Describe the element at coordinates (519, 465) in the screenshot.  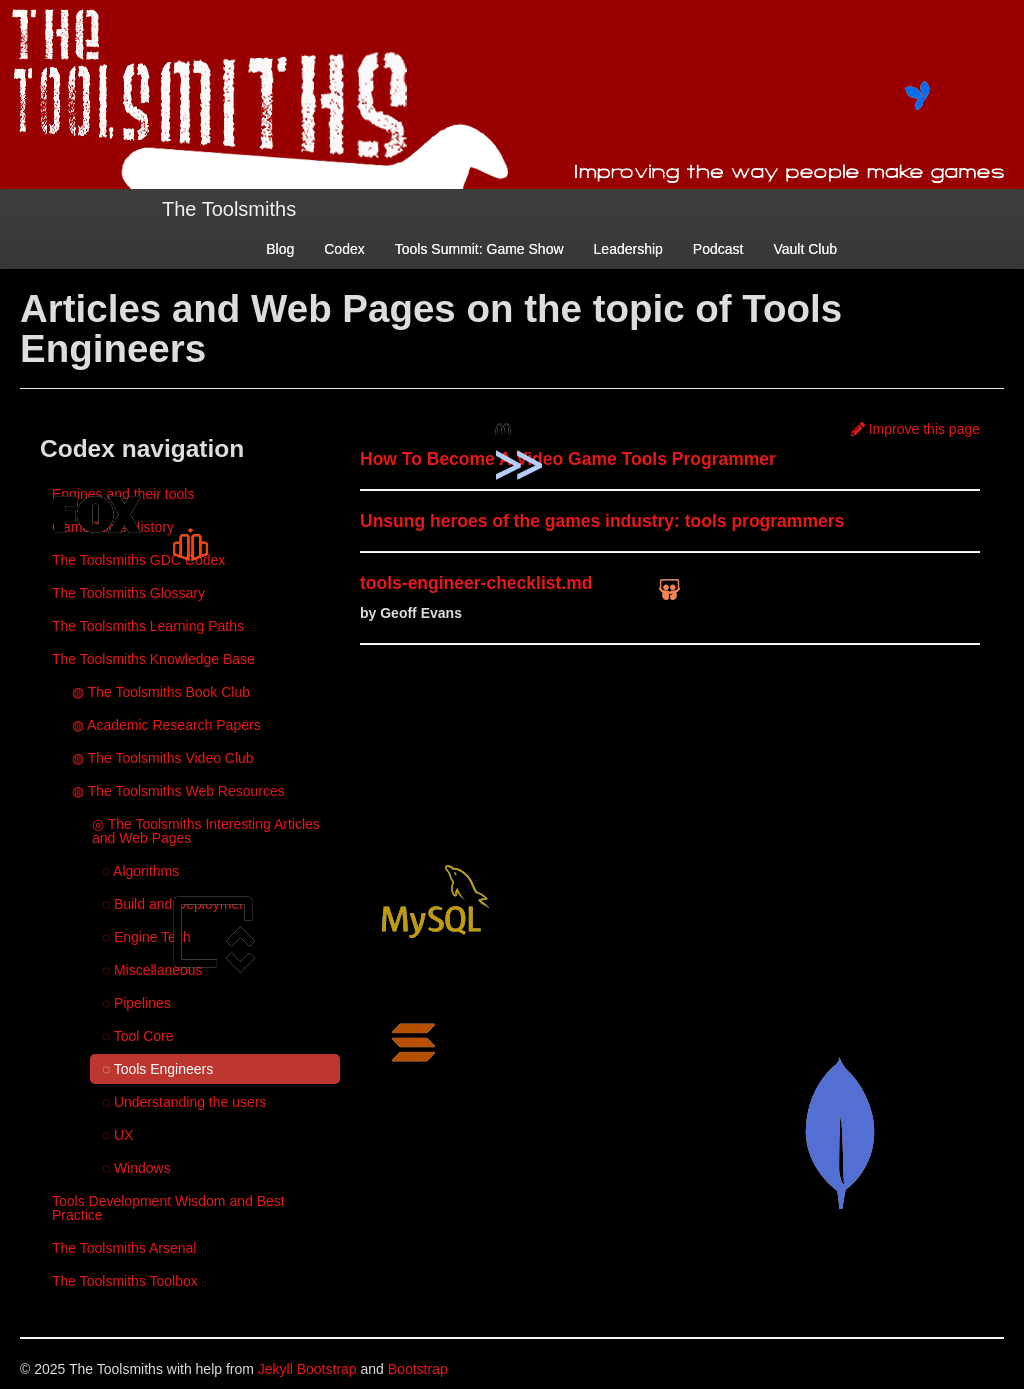
I see `cobalt app or service logo` at that location.